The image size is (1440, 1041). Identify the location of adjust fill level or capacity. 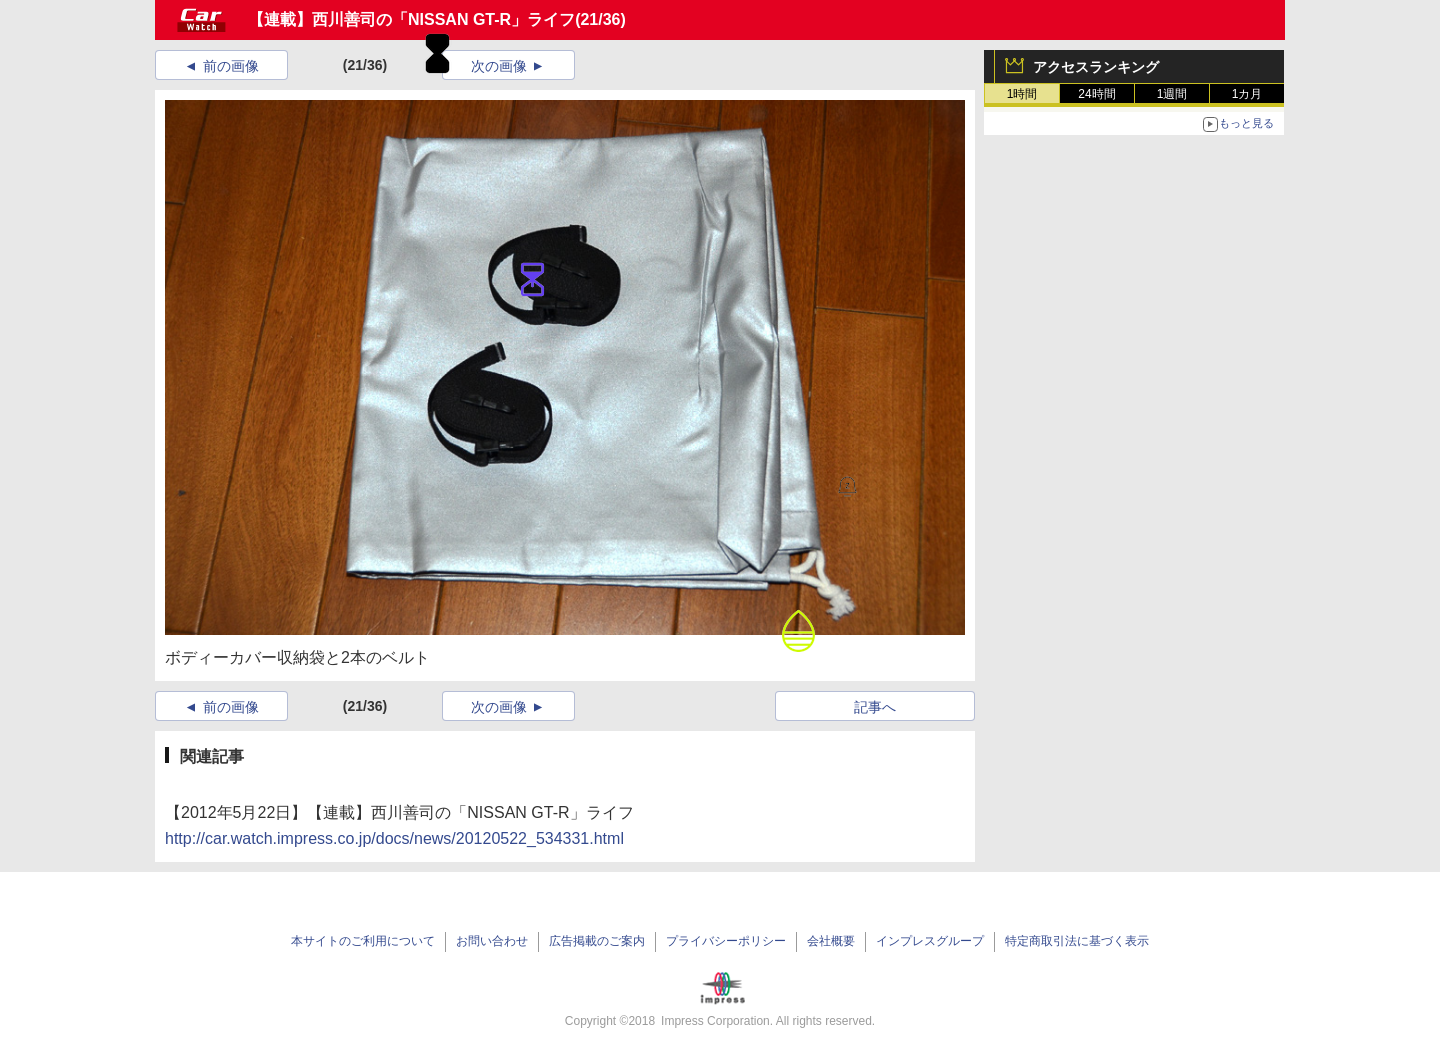
(798, 632).